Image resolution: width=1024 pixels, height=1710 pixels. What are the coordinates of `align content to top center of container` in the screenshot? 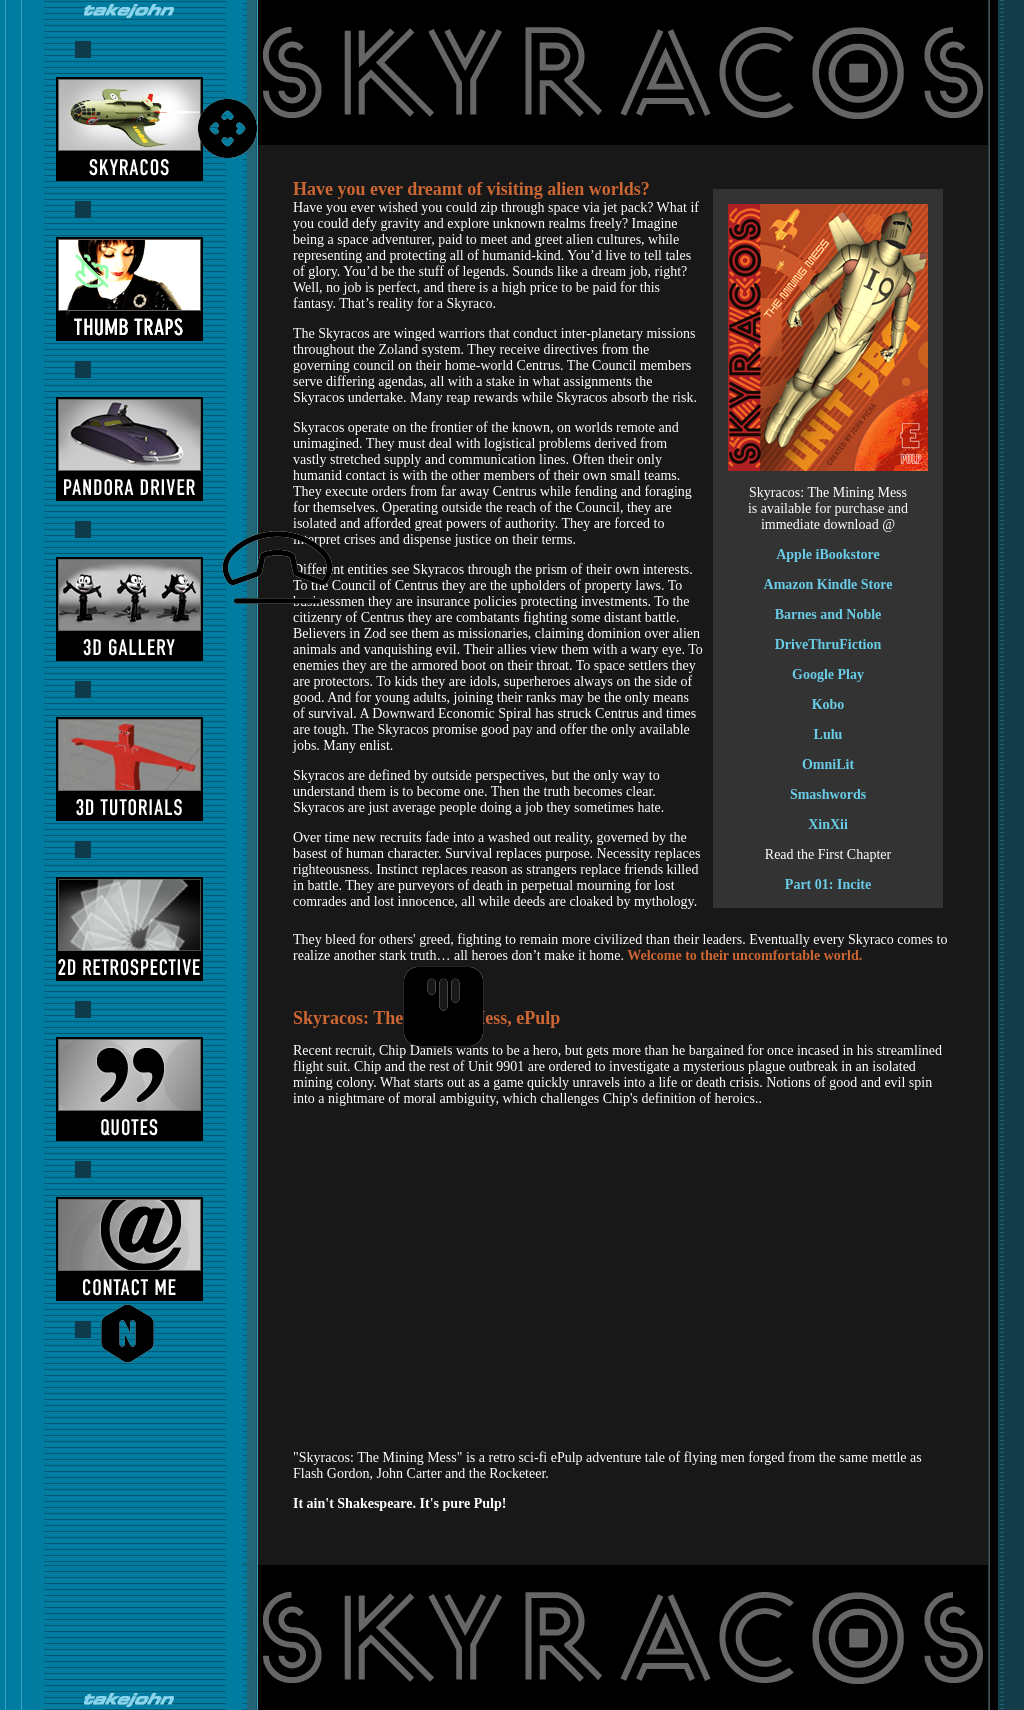 It's located at (443, 1006).